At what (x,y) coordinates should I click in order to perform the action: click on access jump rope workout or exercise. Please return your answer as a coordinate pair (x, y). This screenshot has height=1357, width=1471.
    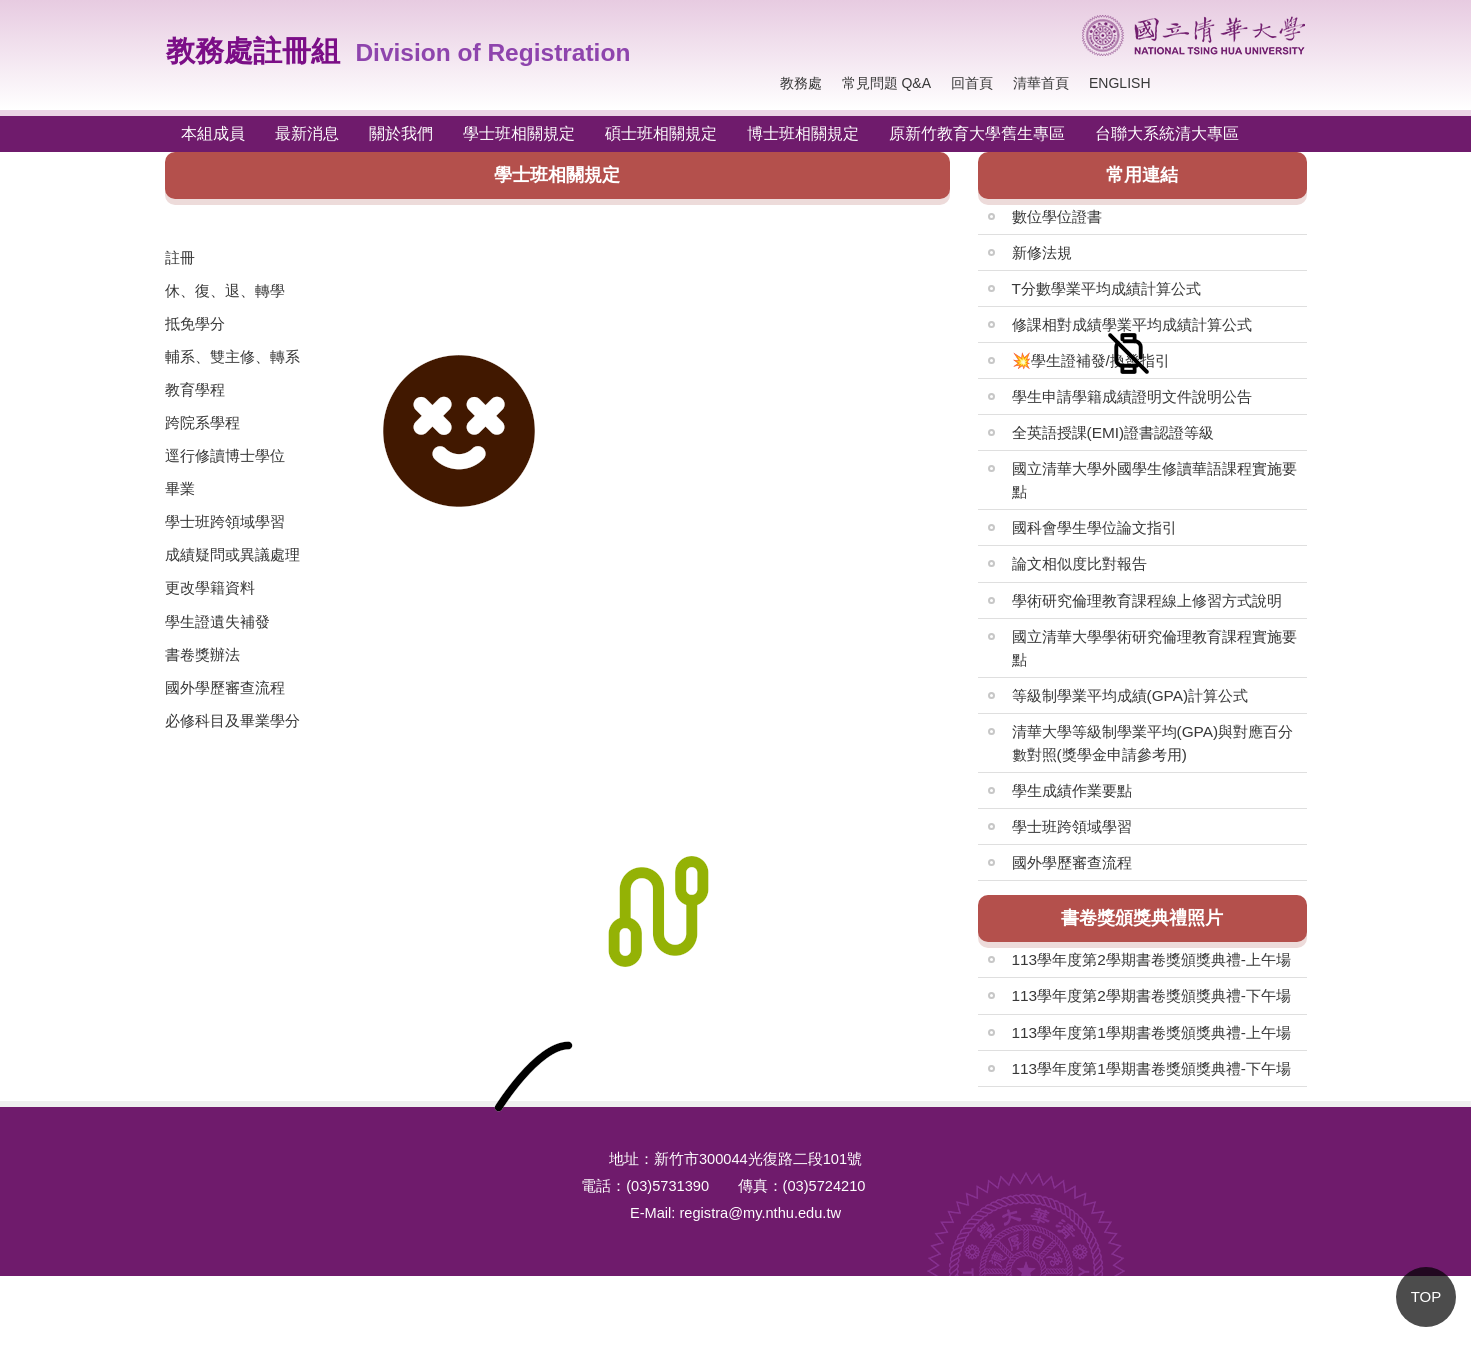
    Looking at the image, I should click on (658, 911).